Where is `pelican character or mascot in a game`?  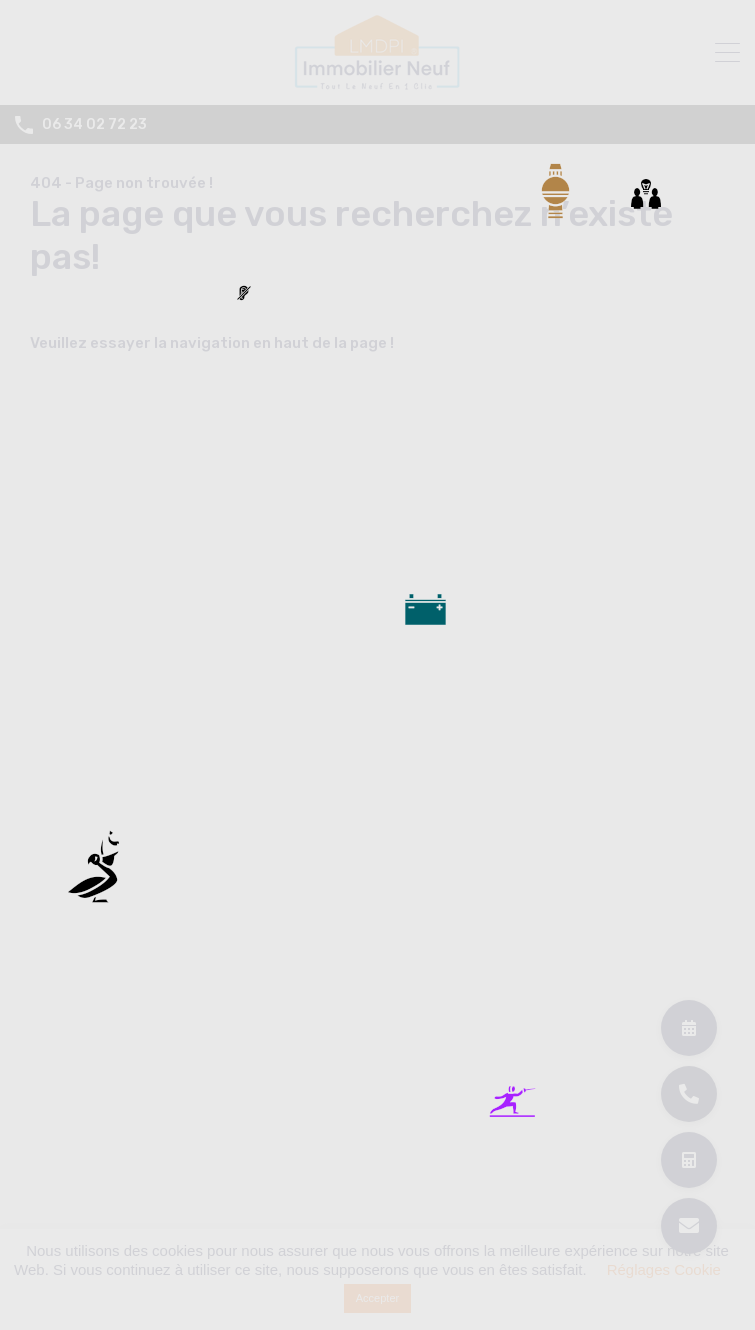
pelican character or mascot in a game is located at coordinates (96, 866).